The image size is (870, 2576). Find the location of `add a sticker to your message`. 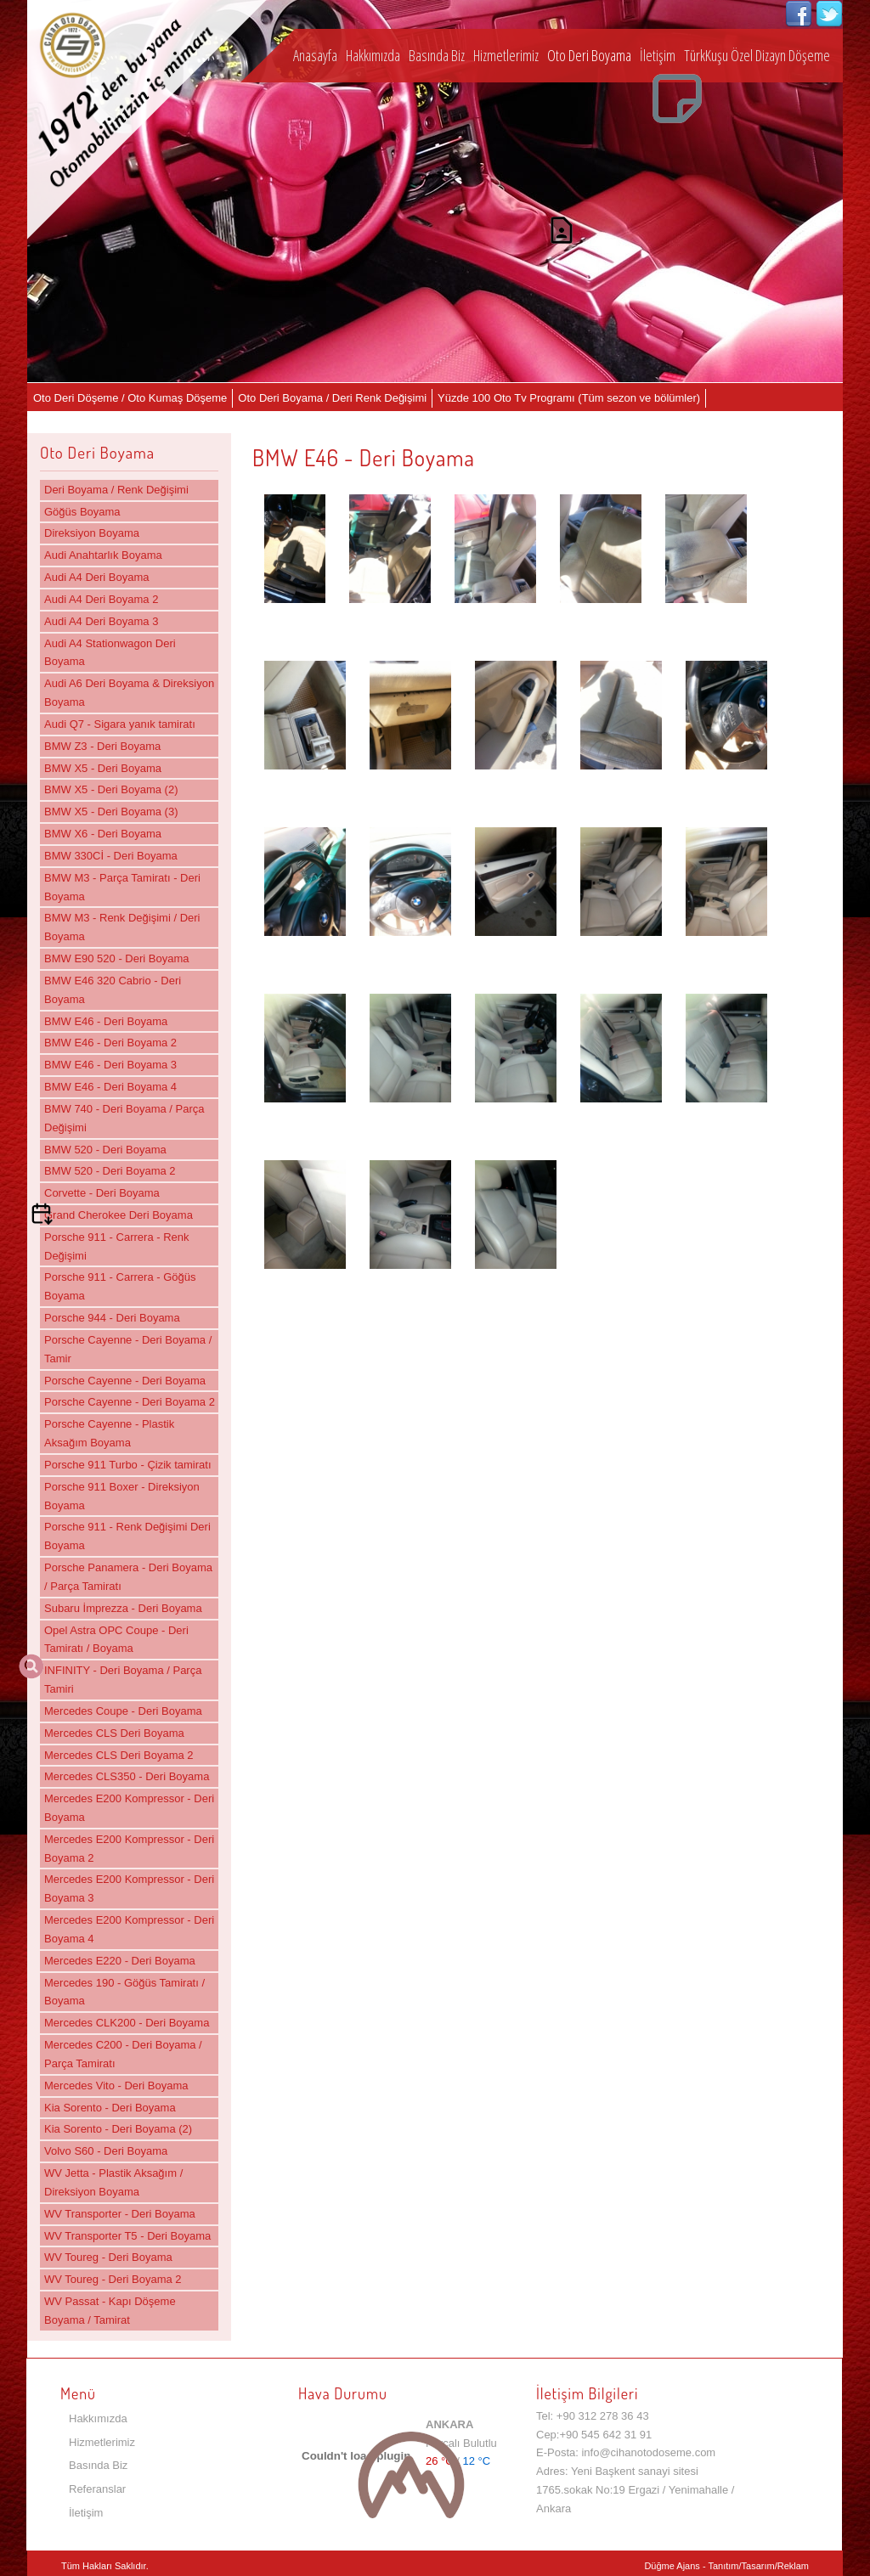

add a sticker to your message is located at coordinates (677, 99).